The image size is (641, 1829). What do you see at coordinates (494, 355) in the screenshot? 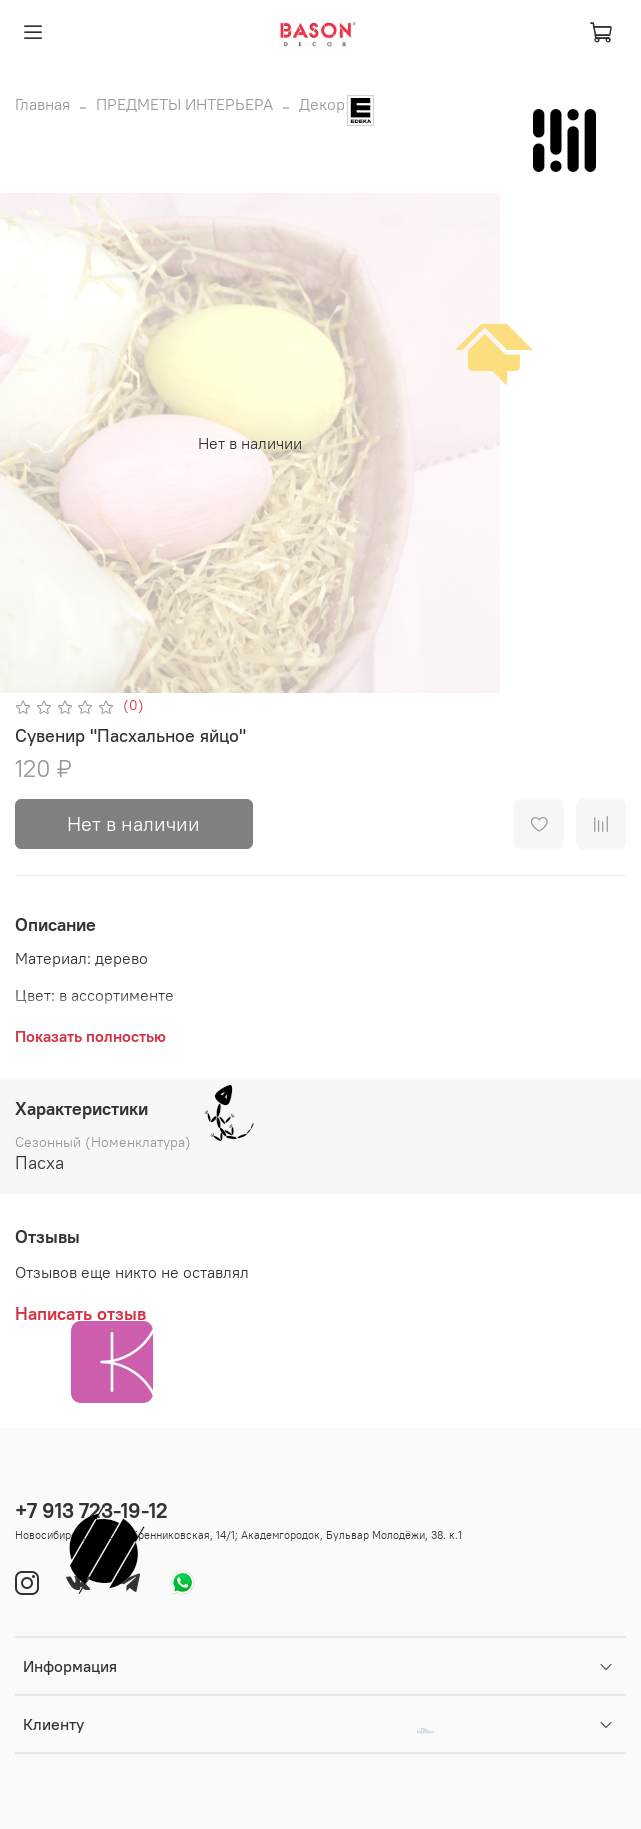
I see `open the HomeAdvisor app` at bounding box center [494, 355].